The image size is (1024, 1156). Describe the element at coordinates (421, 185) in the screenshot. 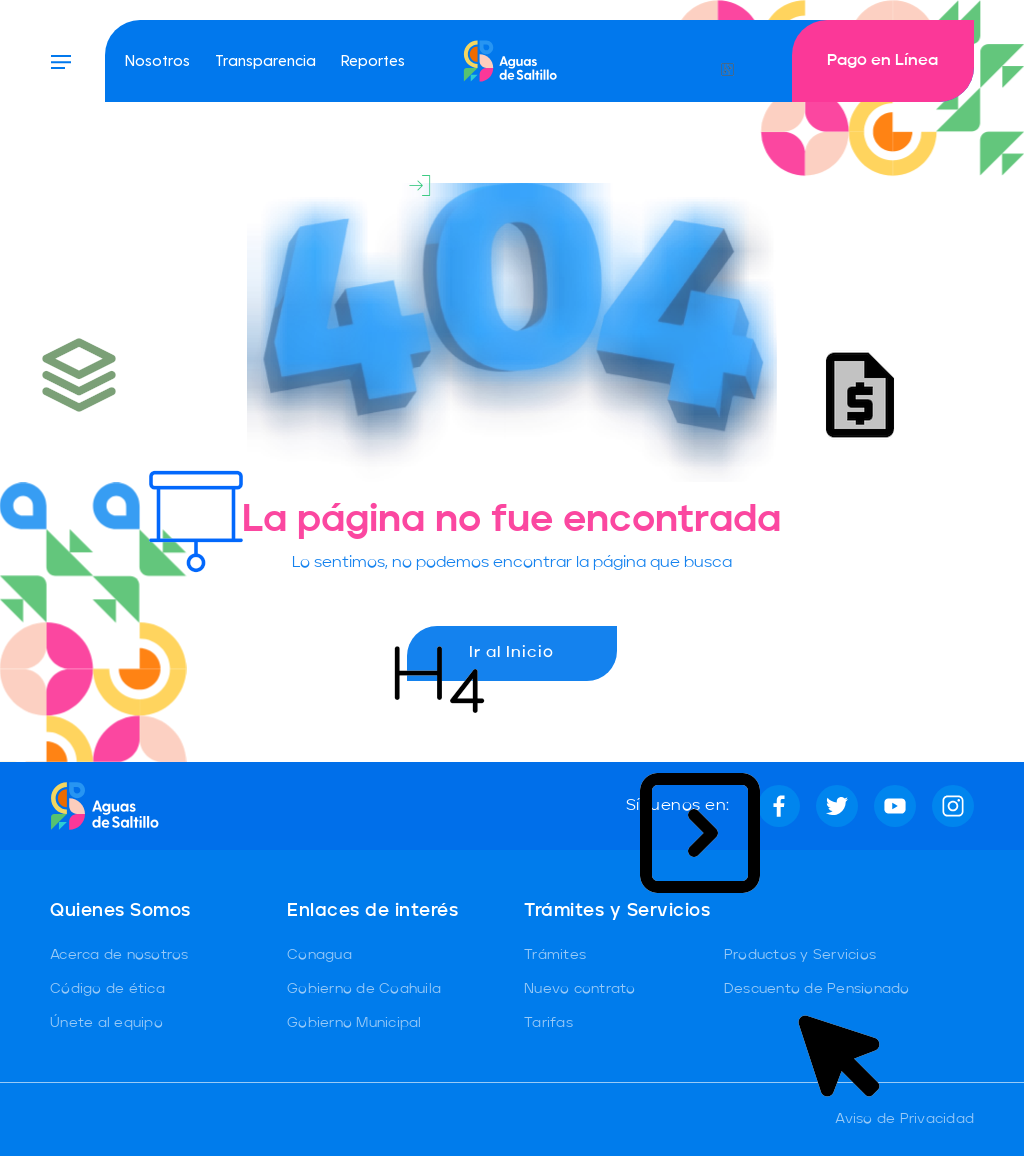

I see `sign in to your account` at that location.